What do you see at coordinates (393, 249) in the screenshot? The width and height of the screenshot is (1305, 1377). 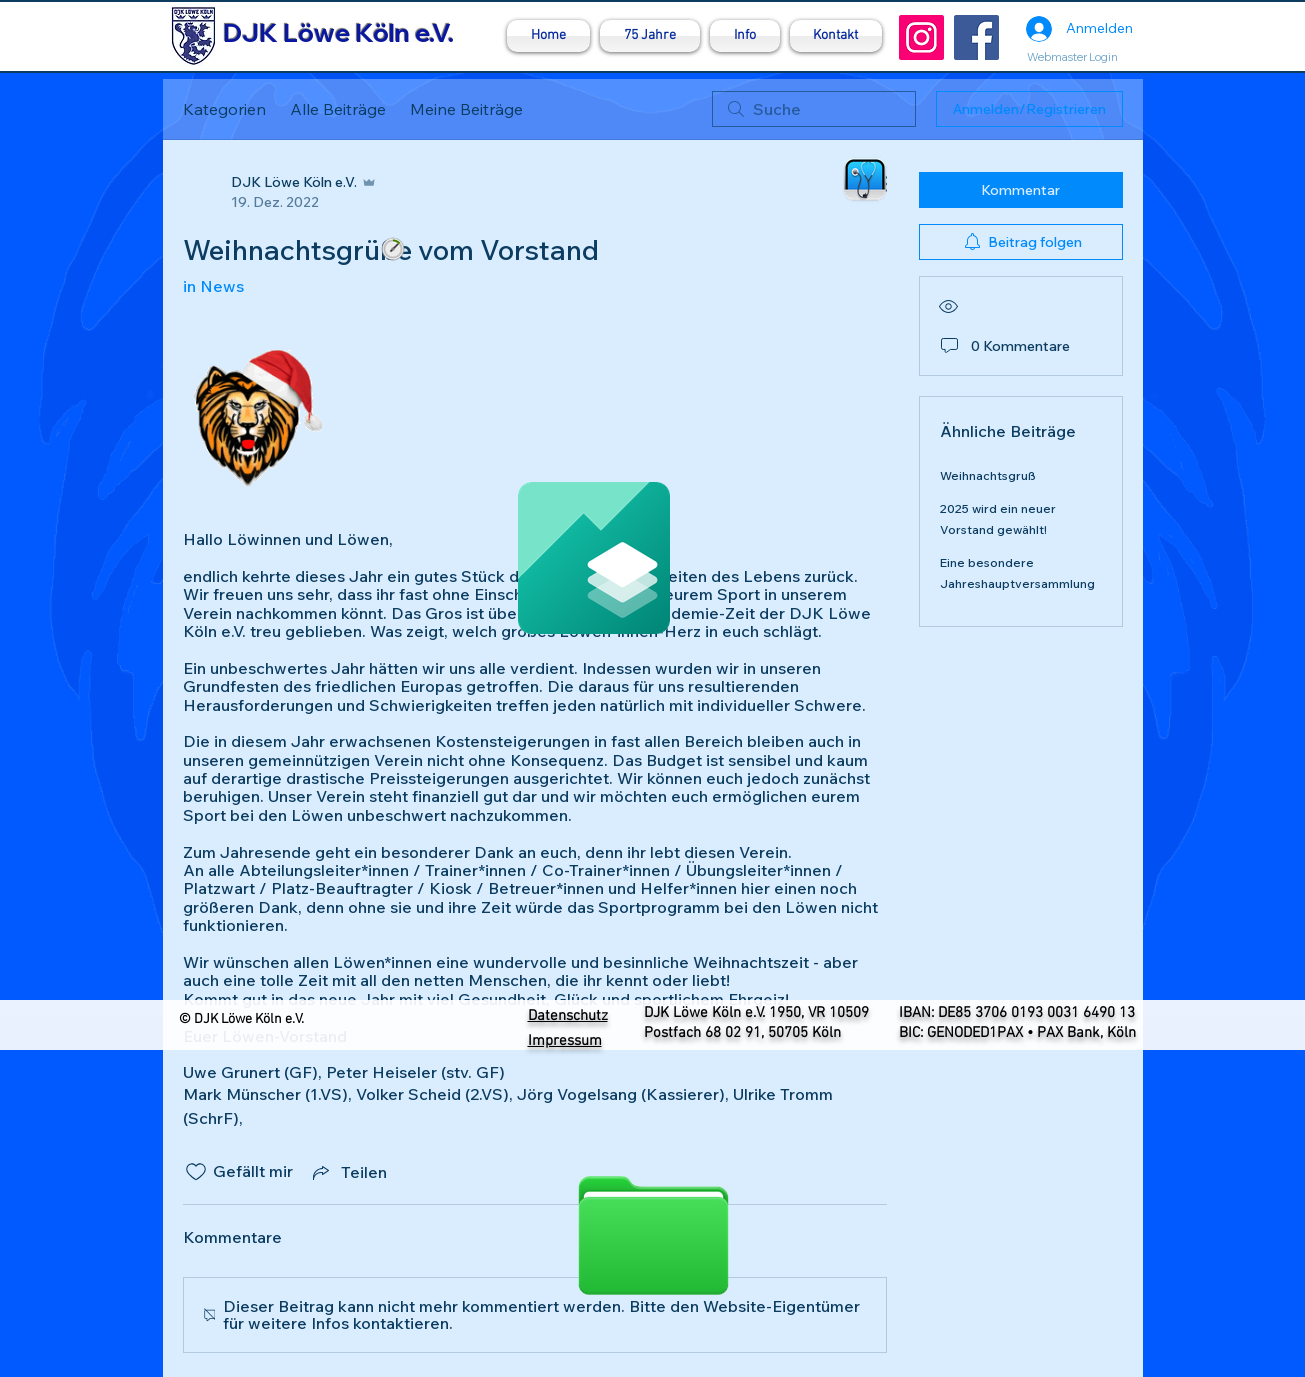 I see `open sysprof system profiler` at bounding box center [393, 249].